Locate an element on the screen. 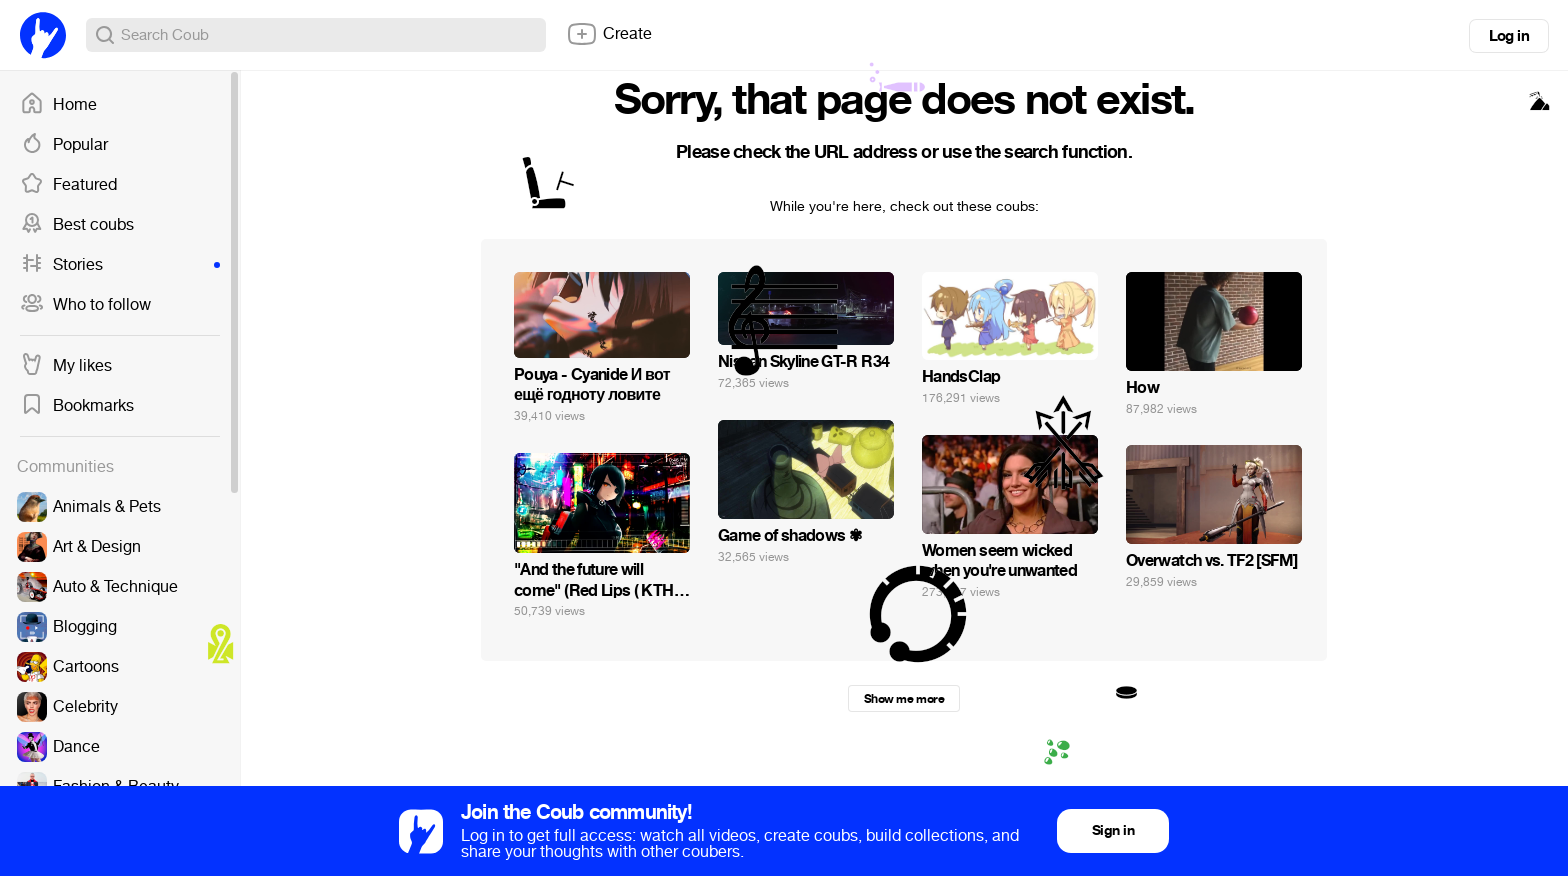 Image resolution: width=1568 pixels, height=876 pixels. collect mineral pearls or gems is located at coordinates (1057, 752).